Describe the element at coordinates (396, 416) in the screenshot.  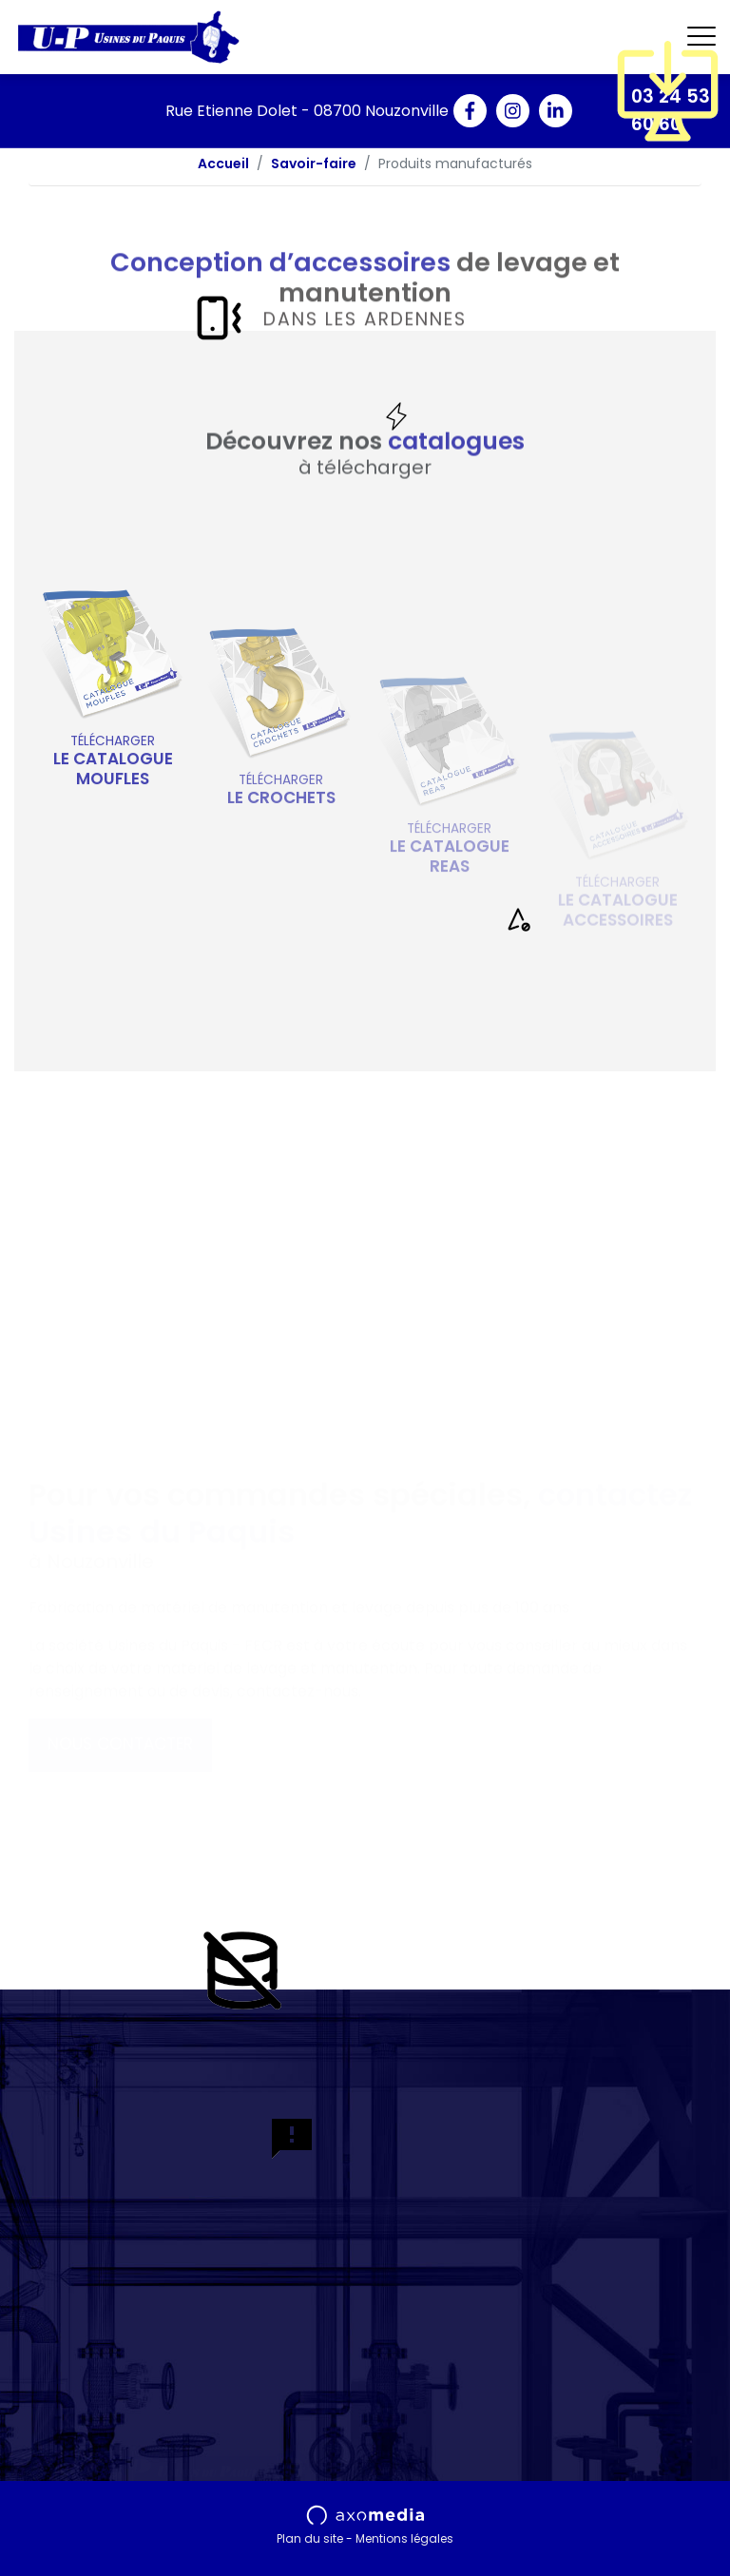
I see `indicates fast or instant action` at that location.